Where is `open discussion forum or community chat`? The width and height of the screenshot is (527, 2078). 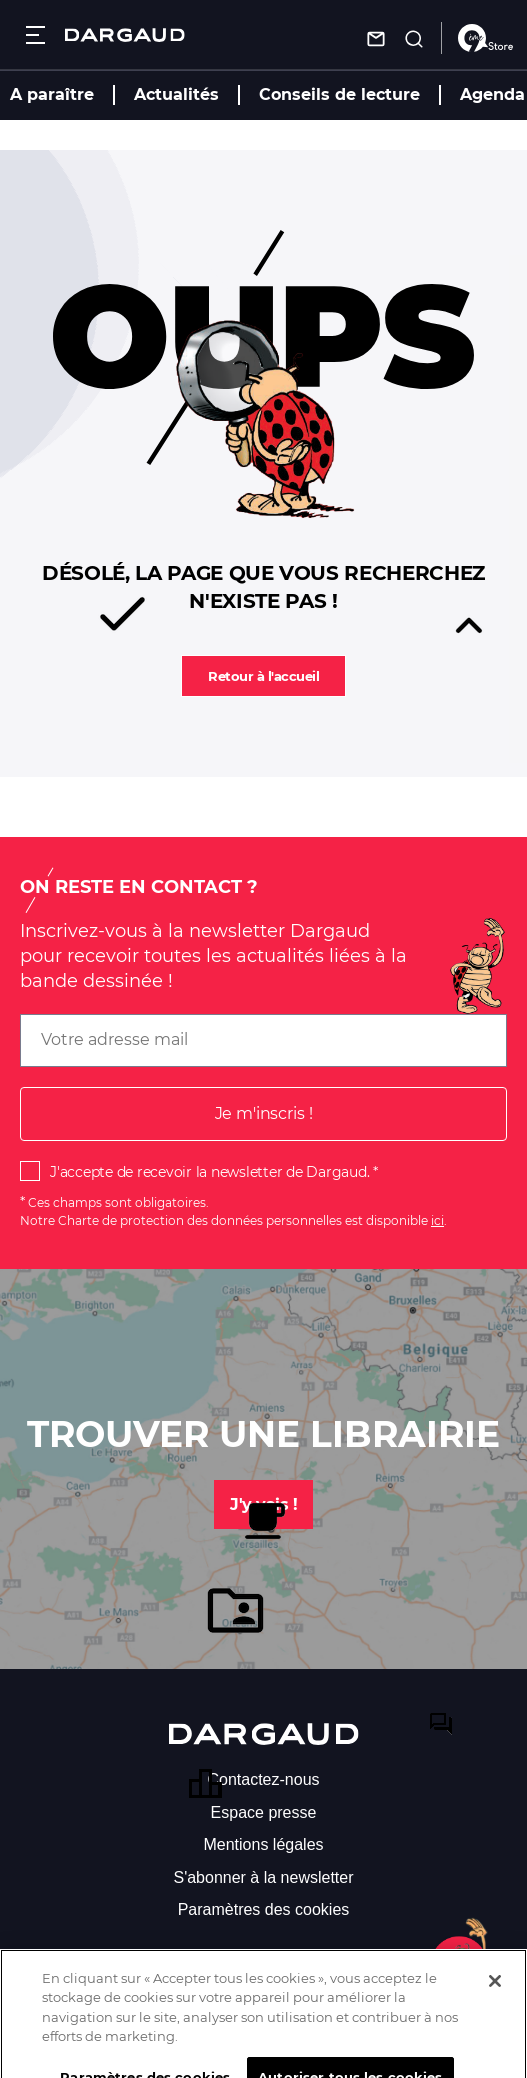 open discussion forum or community chat is located at coordinates (441, 1724).